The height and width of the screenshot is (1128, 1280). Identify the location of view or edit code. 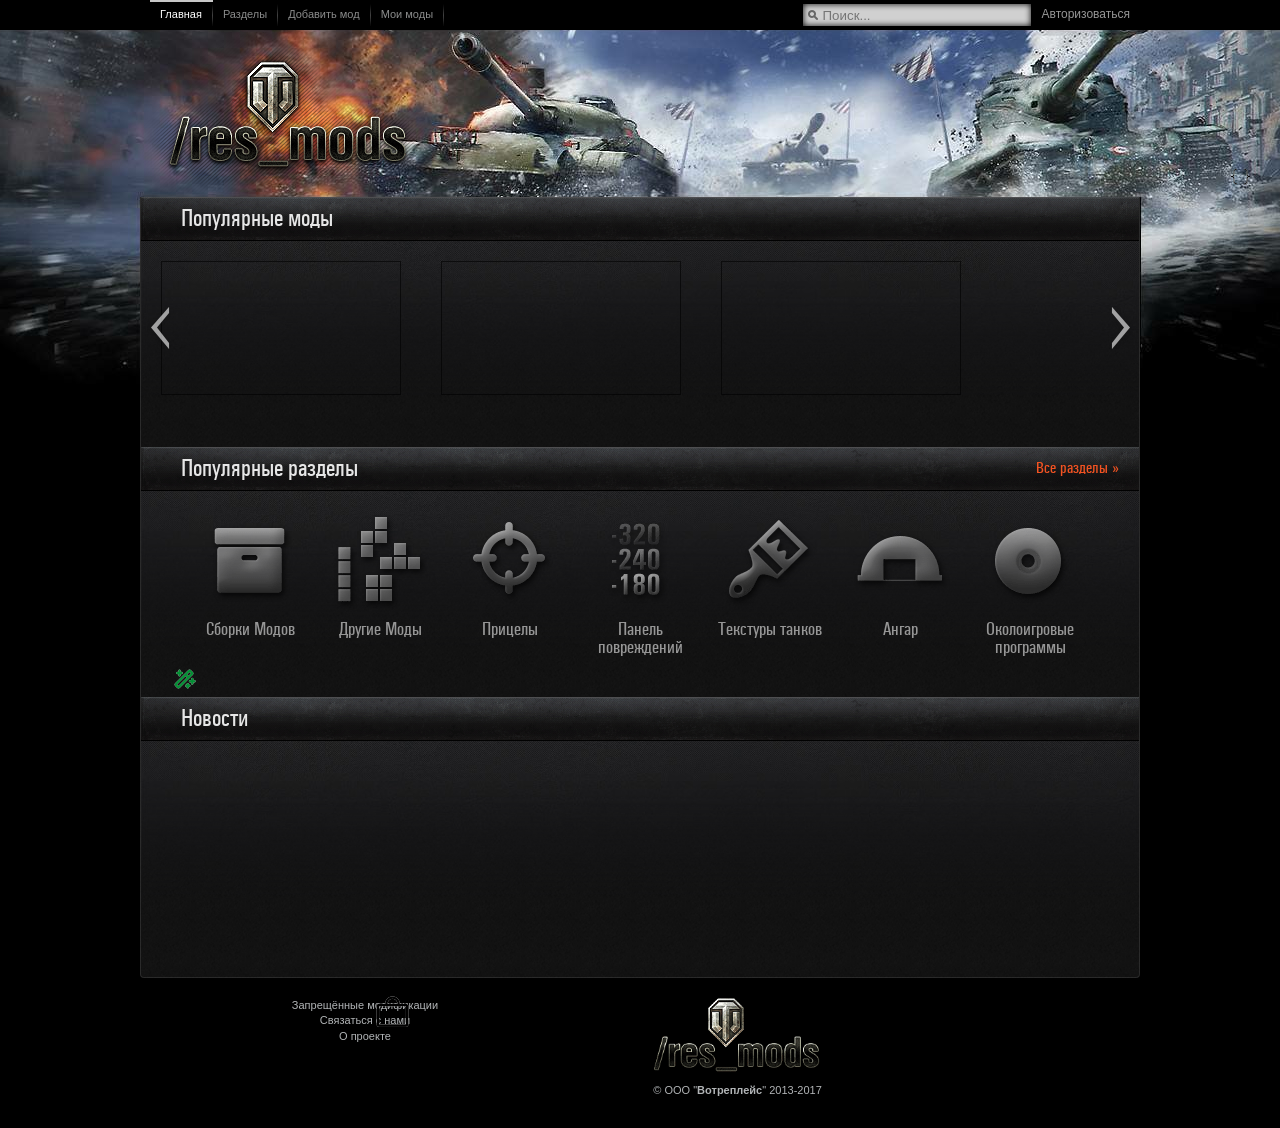
(1240, 176).